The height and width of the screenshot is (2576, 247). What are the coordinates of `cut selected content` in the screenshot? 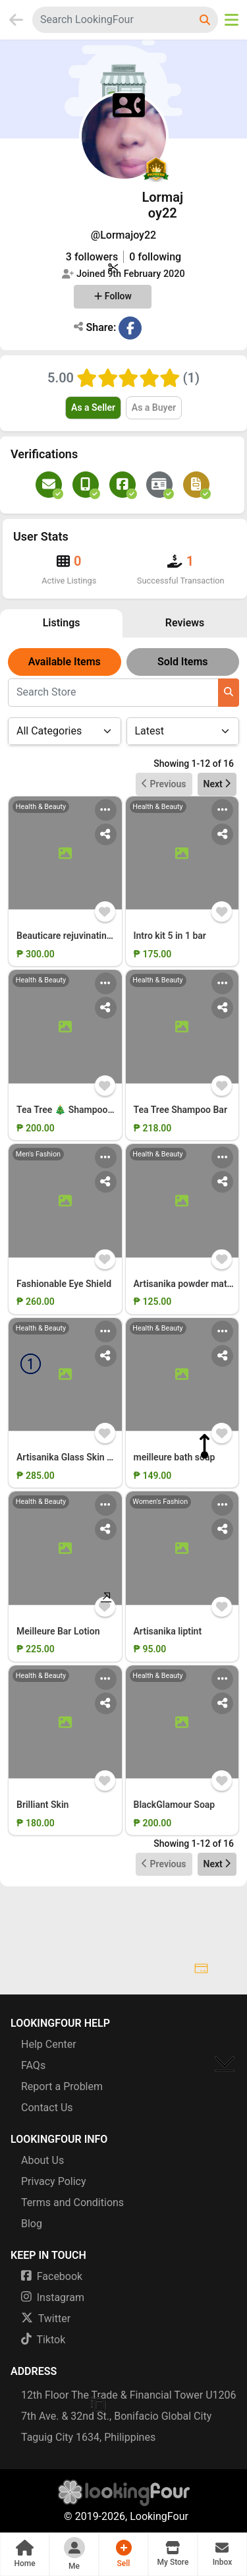 It's located at (113, 267).